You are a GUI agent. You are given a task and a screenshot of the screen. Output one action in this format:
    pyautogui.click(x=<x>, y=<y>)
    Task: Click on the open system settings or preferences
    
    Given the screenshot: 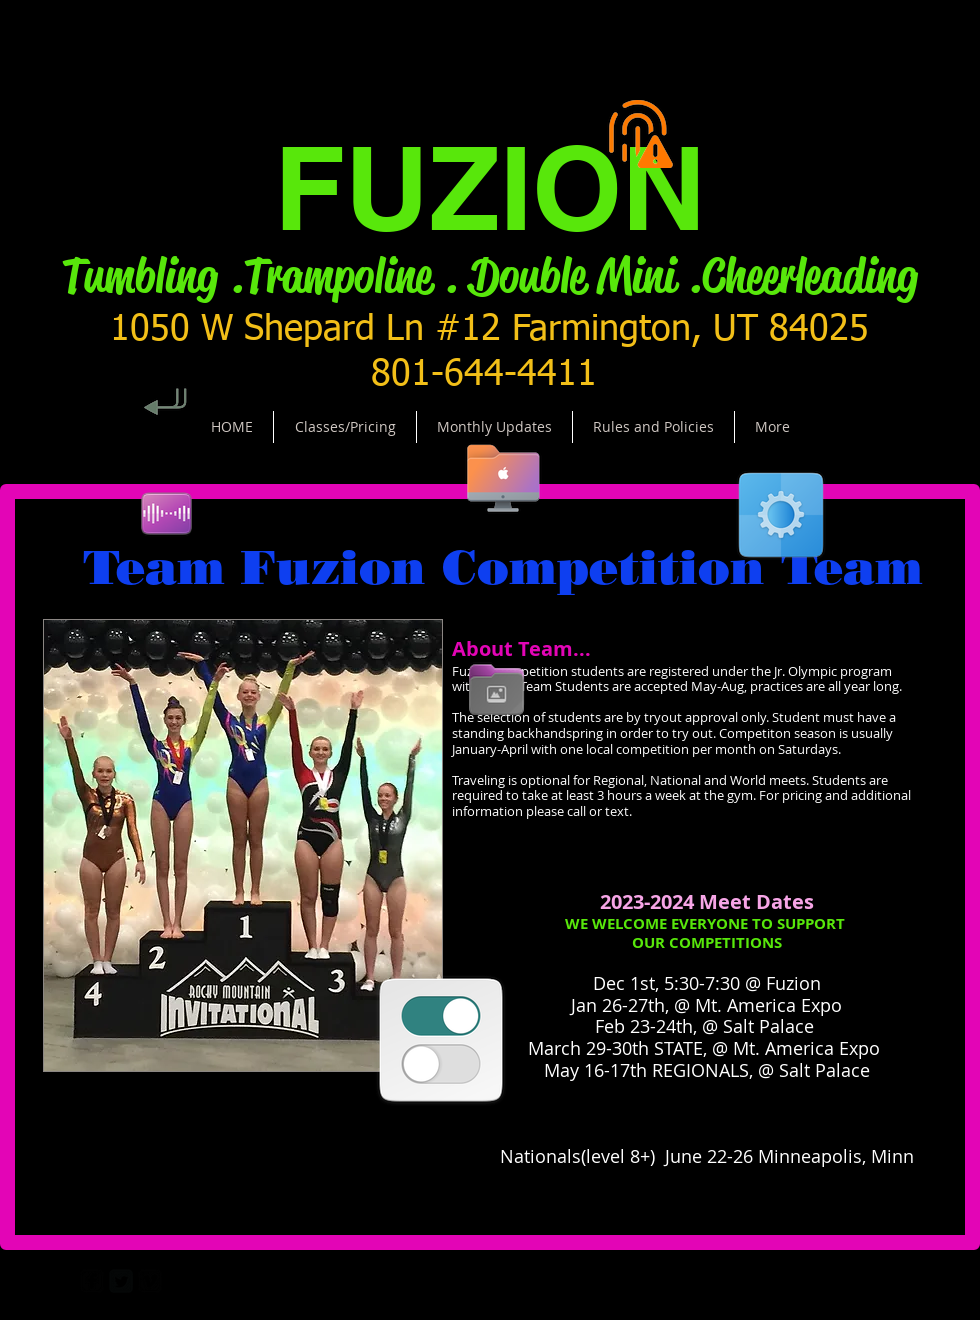 What is the action you would take?
    pyautogui.click(x=441, y=1040)
    